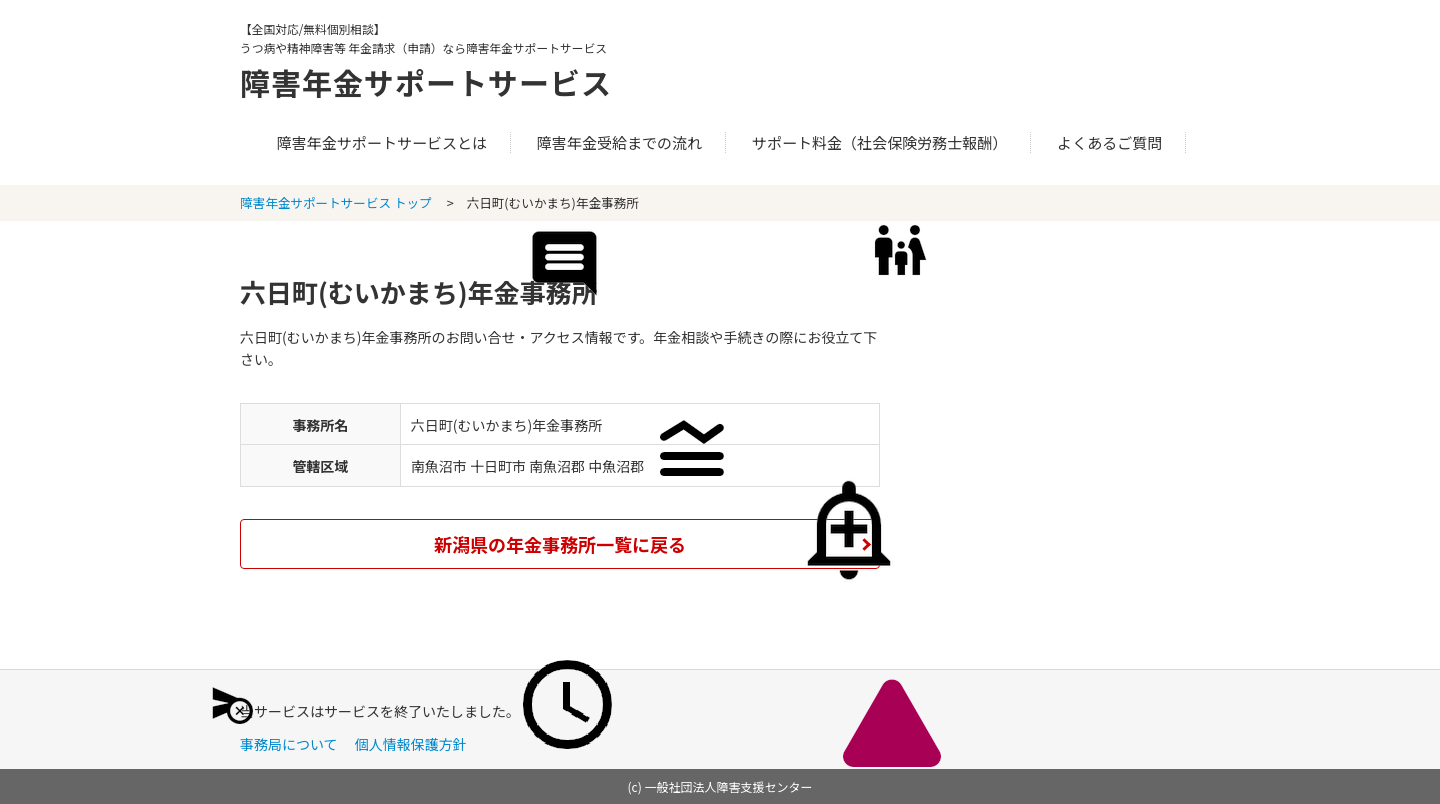 The image size is (1440, 804). Describe the element at coordinates (564, 263) in the screenshot. I see `open comments section` at that location.